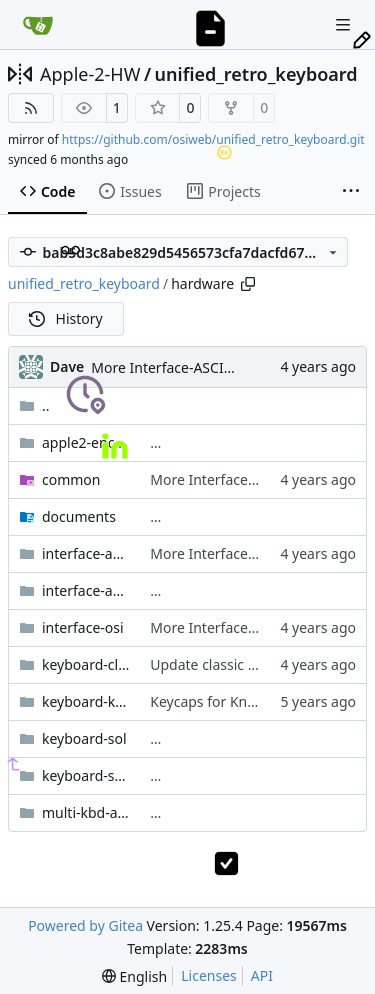 The image size is (375, 994). What do you see at coordinates (210, 28) in the screenshot?
I see `remove or delete a file` at bounding box center [210, 28].